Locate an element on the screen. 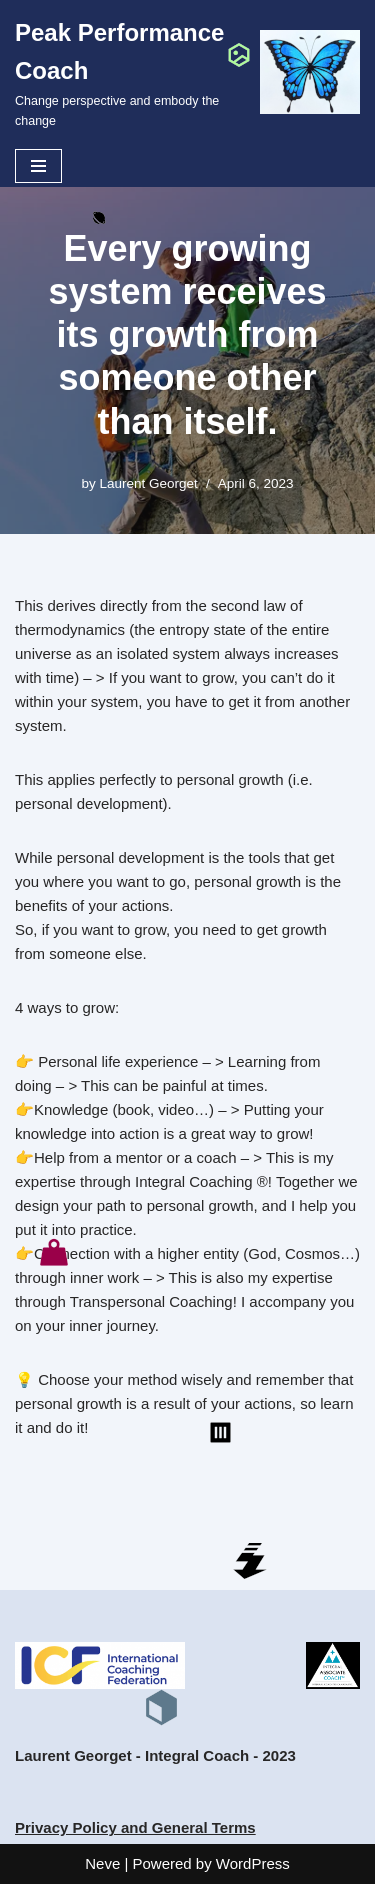 This screenshot has height=1884, width=375. view NFT collection or digital assets is located at coordinates (239, 55).